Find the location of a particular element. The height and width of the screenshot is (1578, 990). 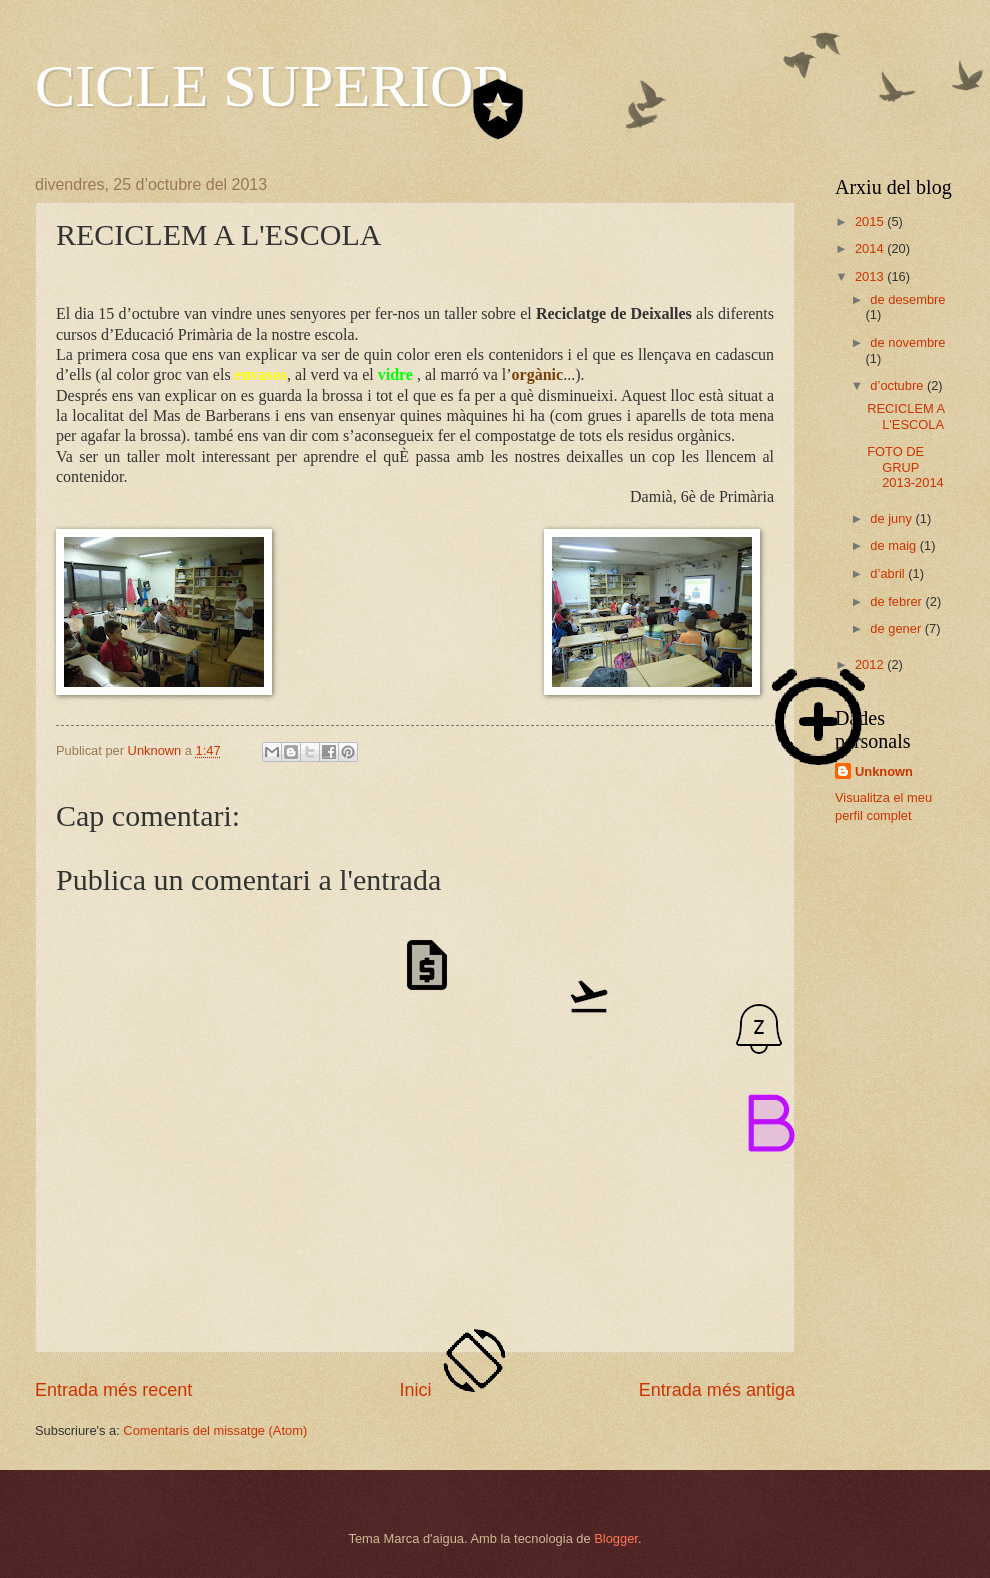

request a price quote or estimate is located at coordinates (427, 965).